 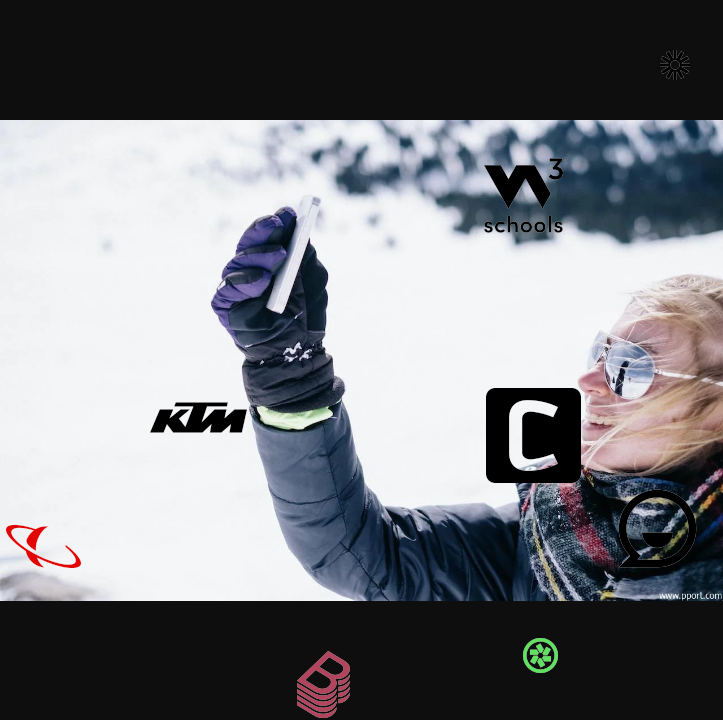 I want to click on backstage developer portal logo, so click(x=323, y=684).